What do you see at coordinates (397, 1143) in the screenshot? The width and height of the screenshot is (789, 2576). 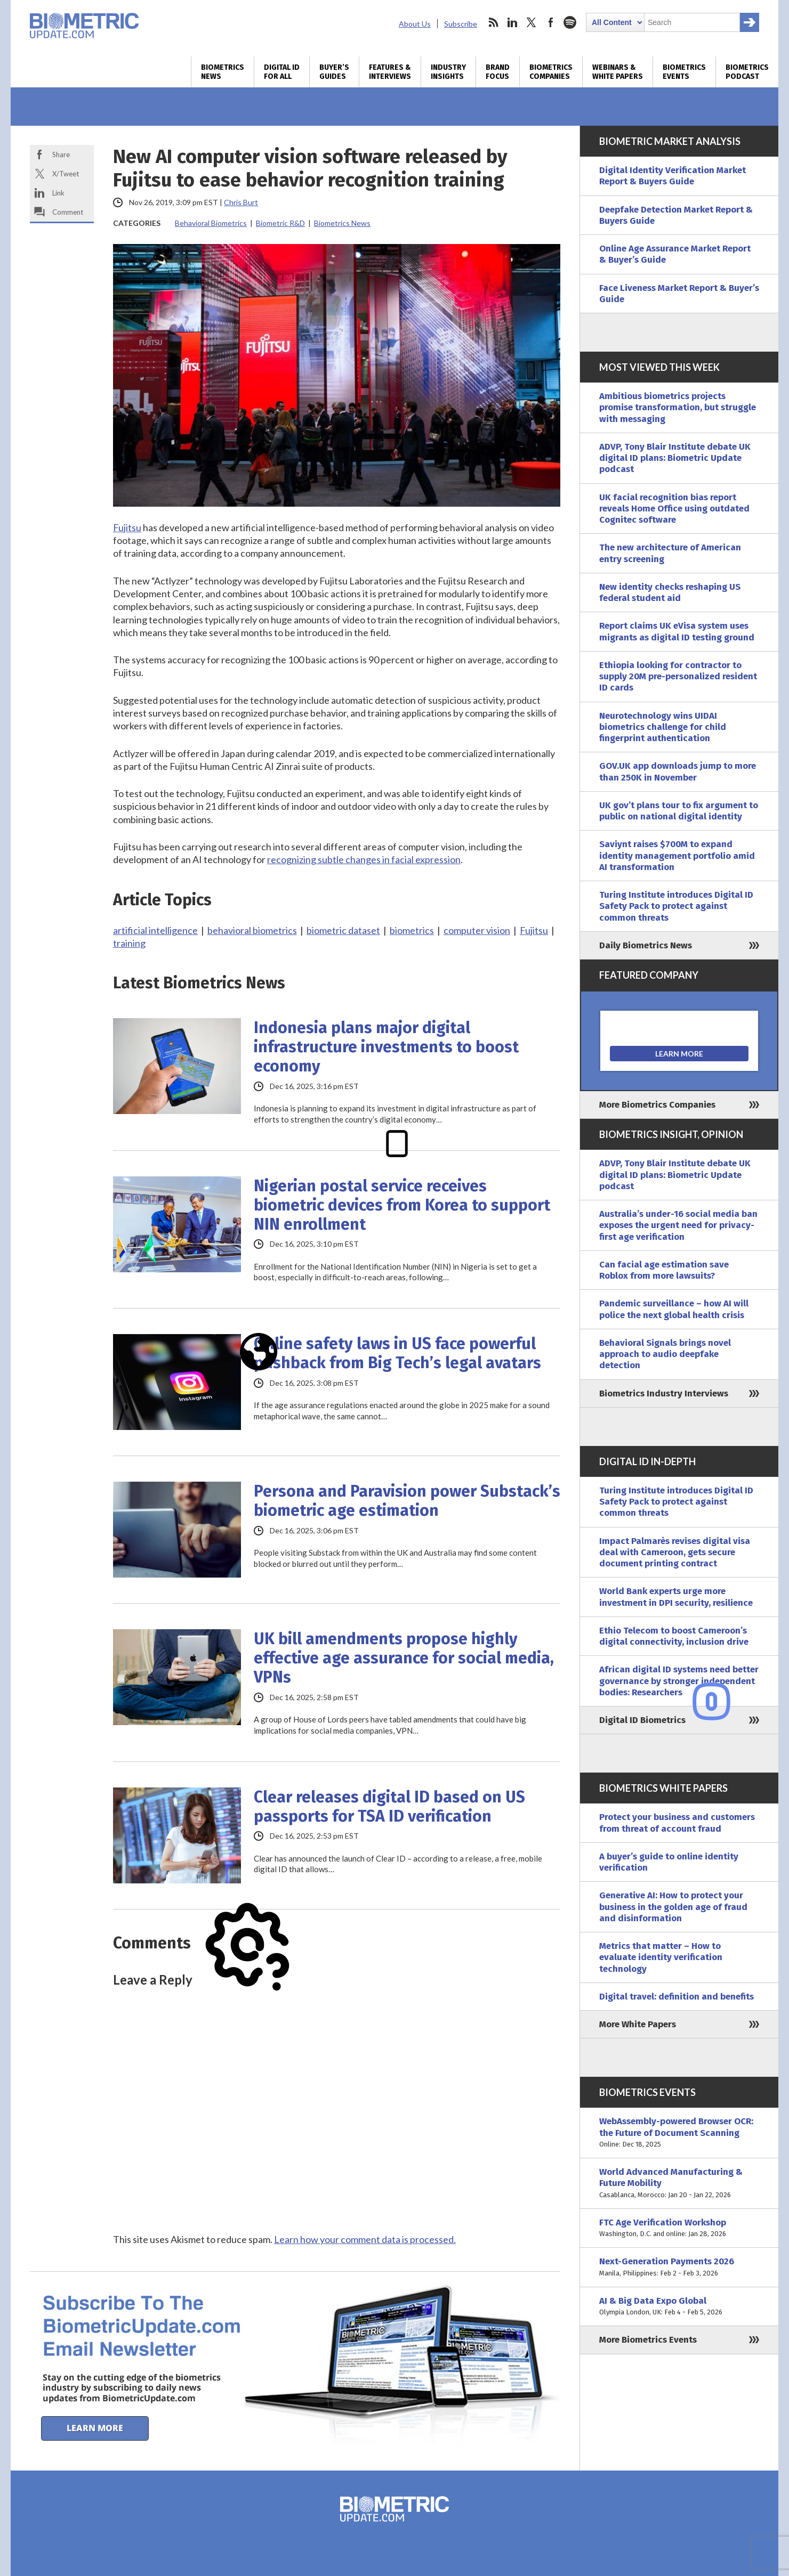 I see `represents a vertical card or panel layout` at bounding box center [397, 1143].